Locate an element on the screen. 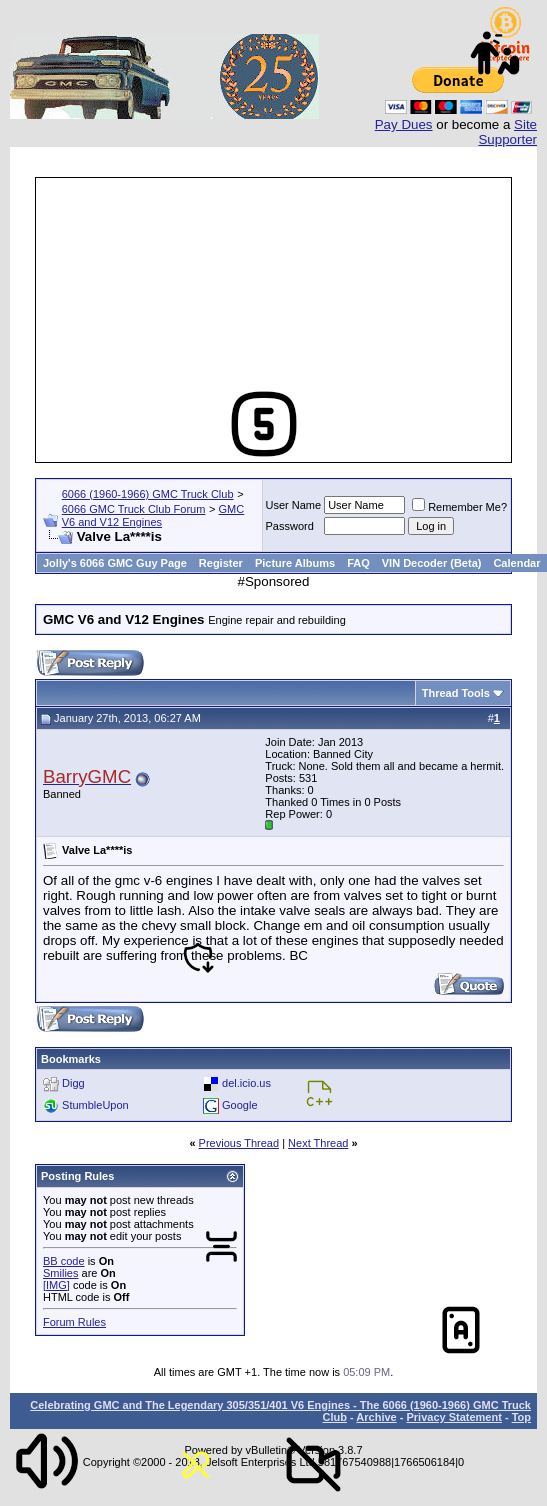 The image size is (547, 1506). turn off camera or disable video is located at coordinates (313, 1464).